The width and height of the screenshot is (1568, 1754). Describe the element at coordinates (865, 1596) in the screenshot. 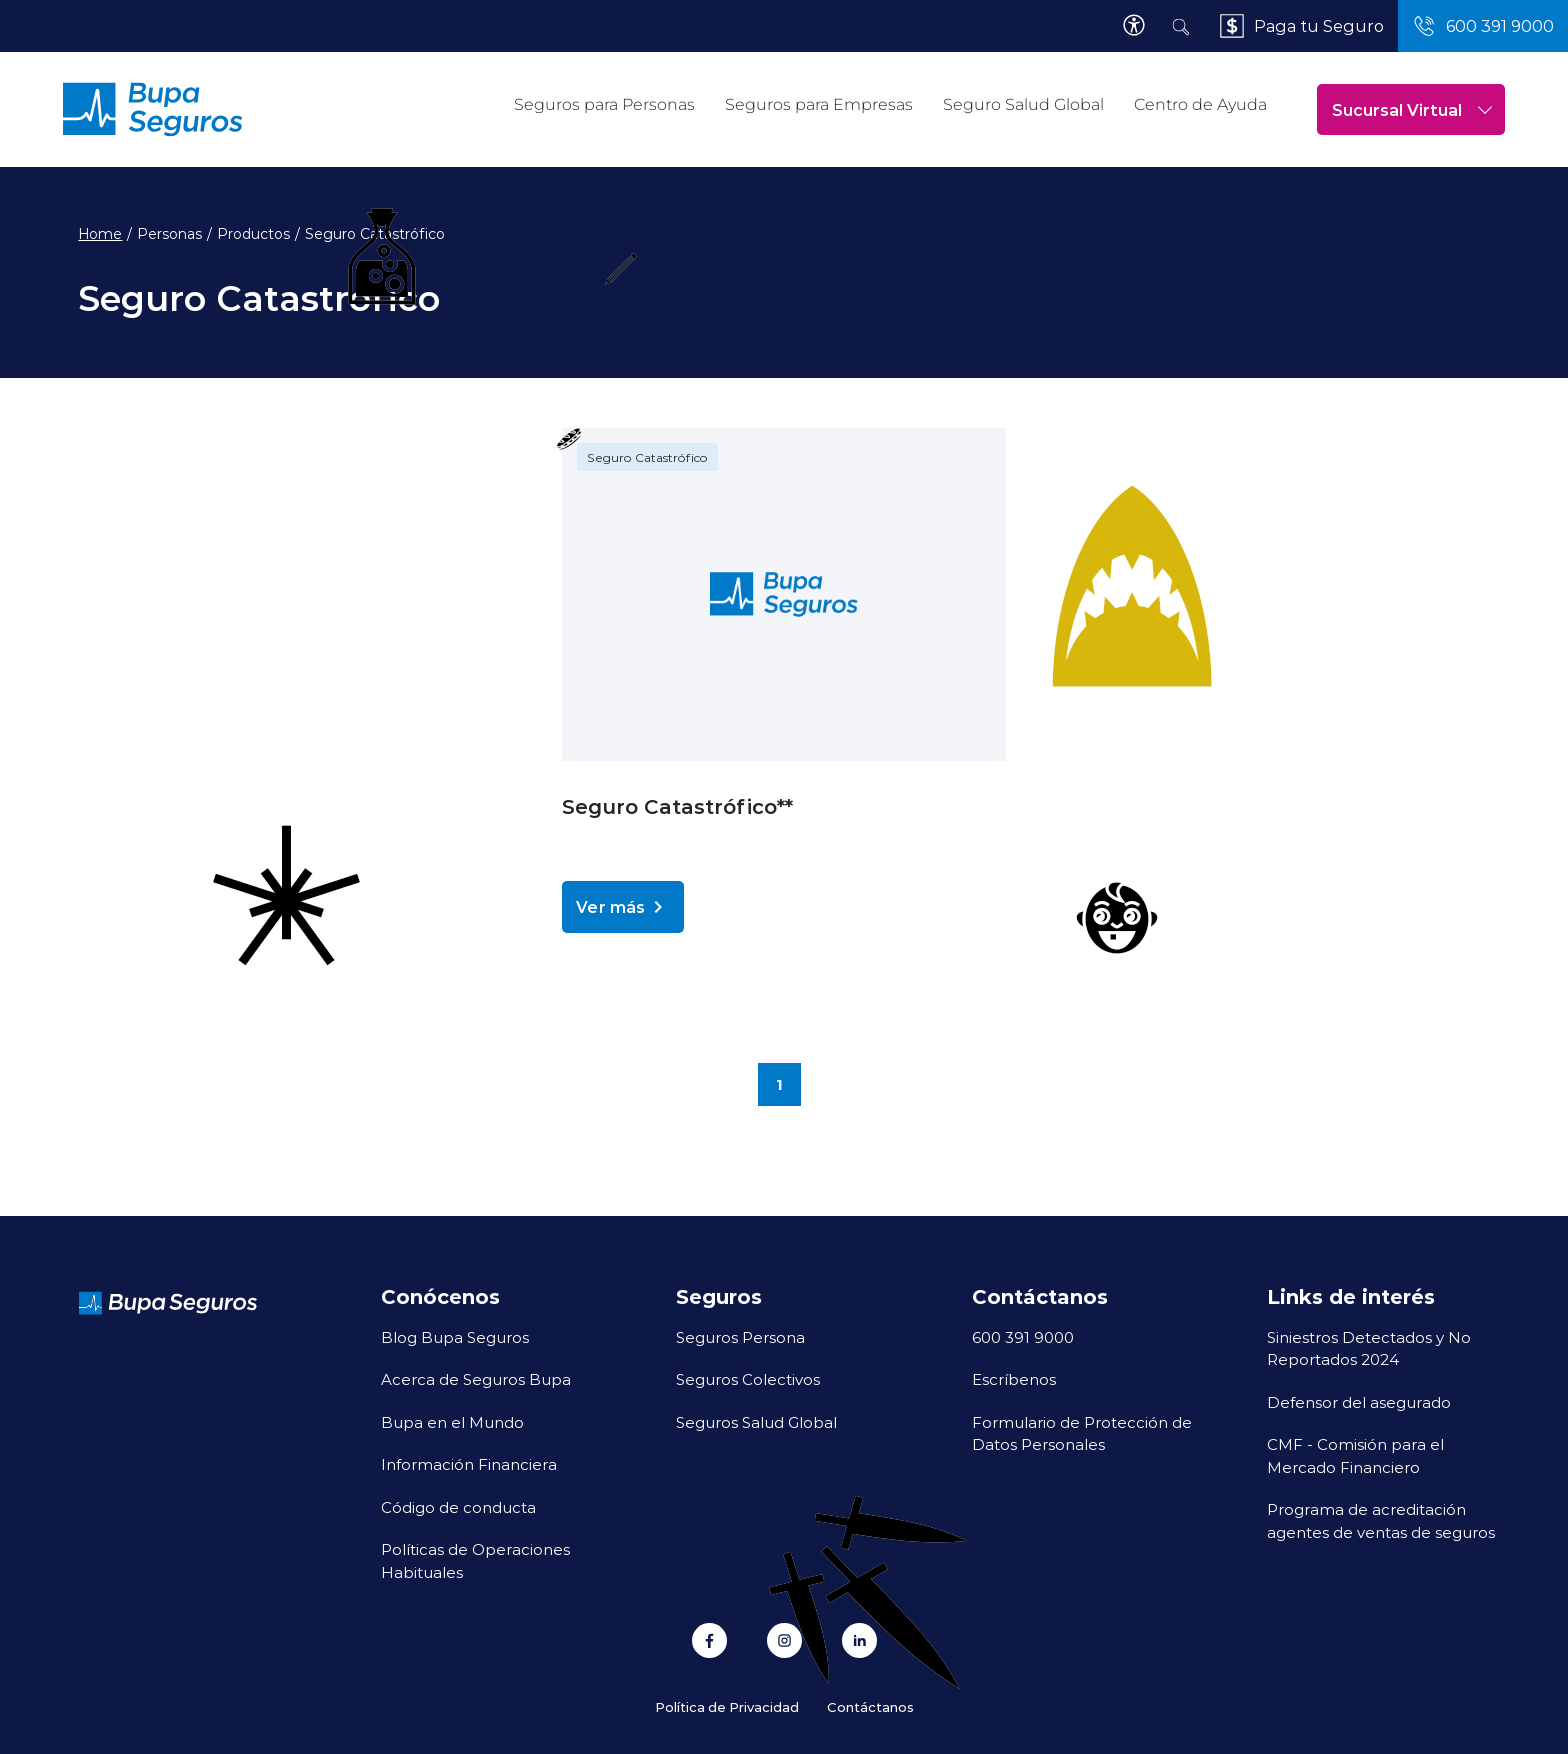

I see `assassin or rogue character class icon` at that location.